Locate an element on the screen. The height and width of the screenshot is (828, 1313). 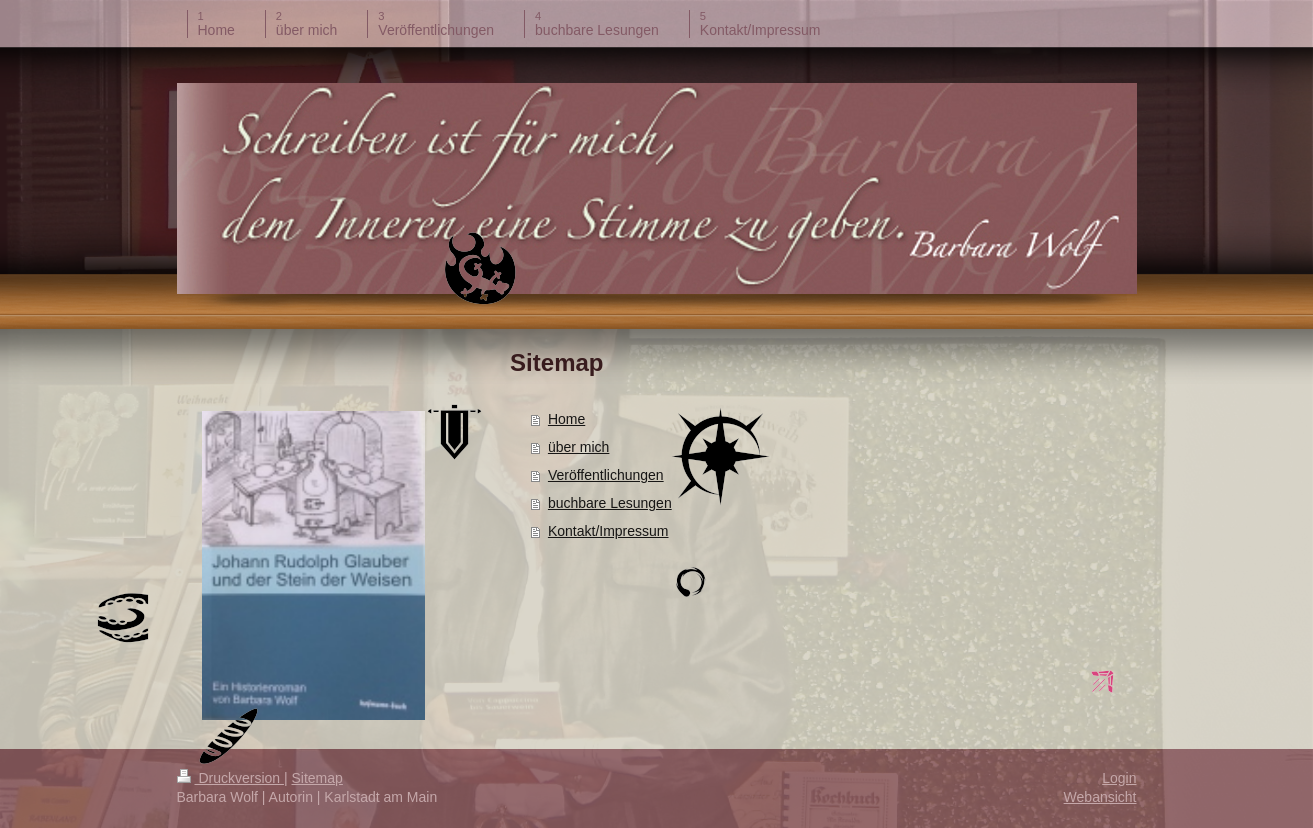
fire element or flame-type creature in a game is located at coordinates (478, 267).